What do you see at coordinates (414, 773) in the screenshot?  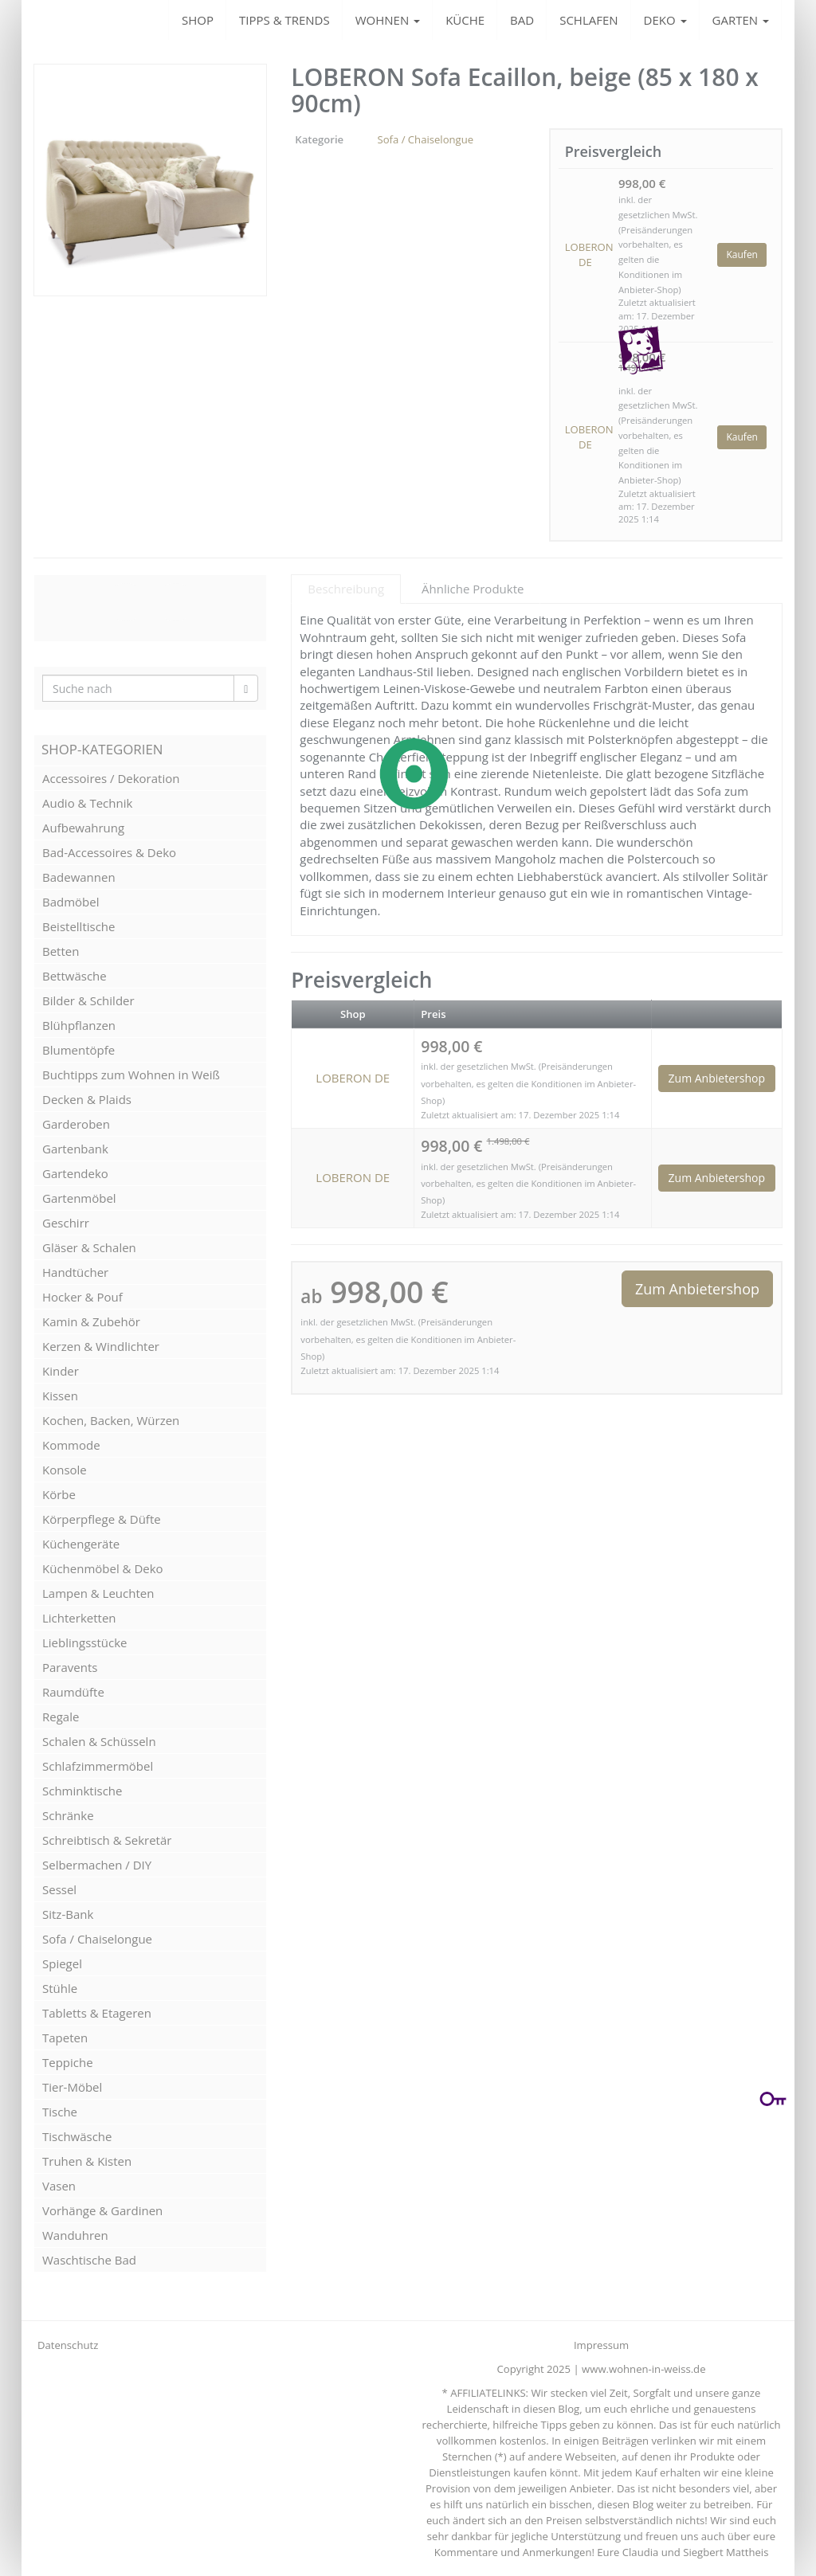 I see `open Observable data visualization platform` at bounding box center [414, 773].